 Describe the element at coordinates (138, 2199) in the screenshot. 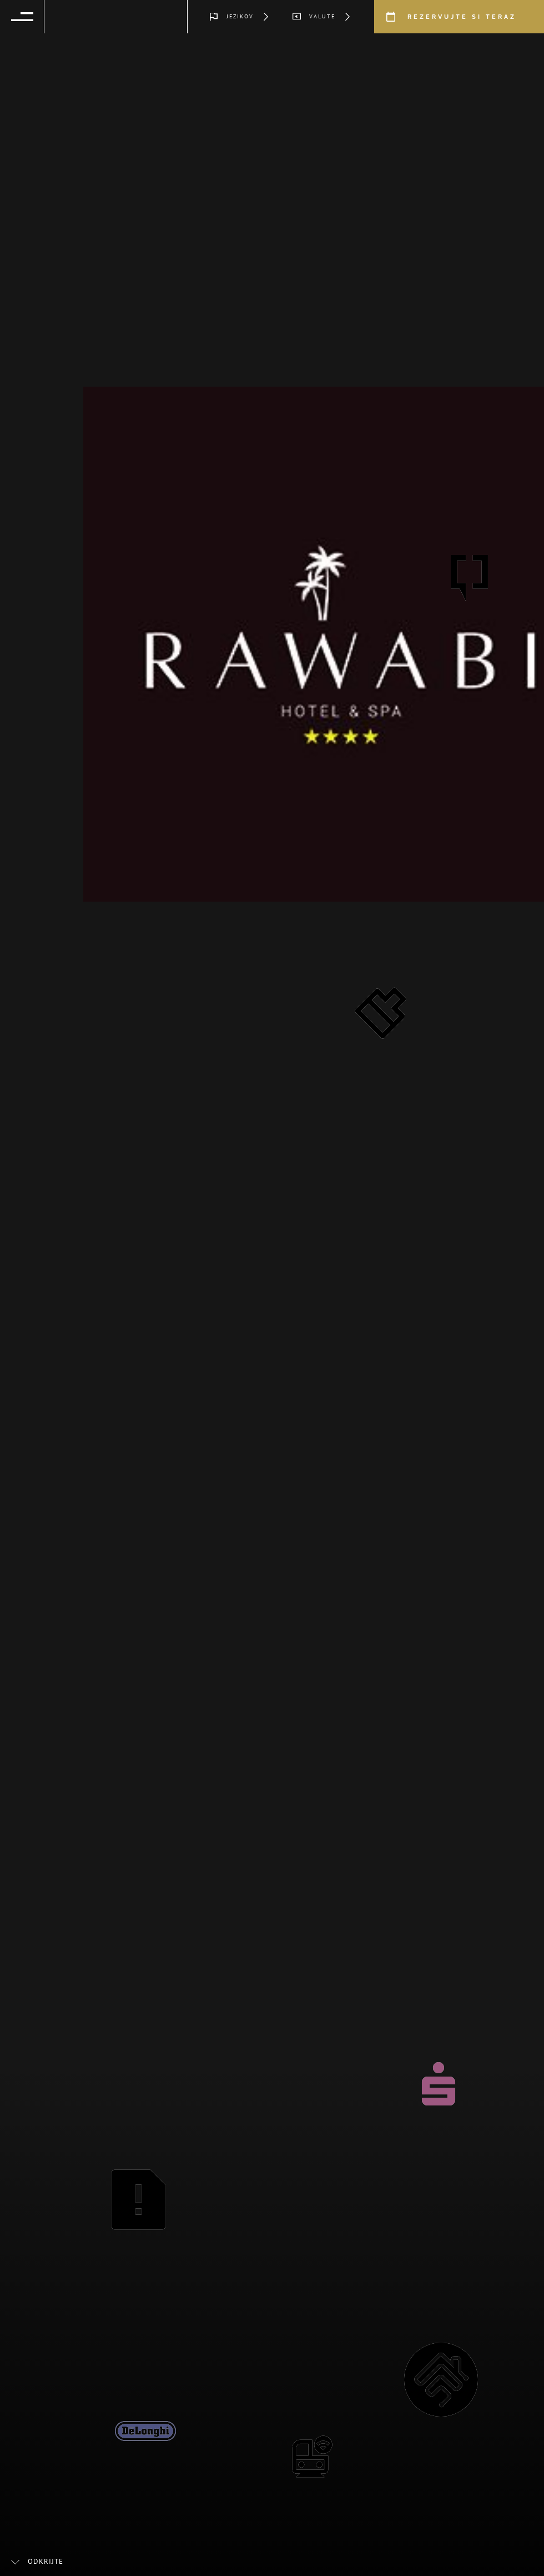

I see `file with warning or error status` at that location.